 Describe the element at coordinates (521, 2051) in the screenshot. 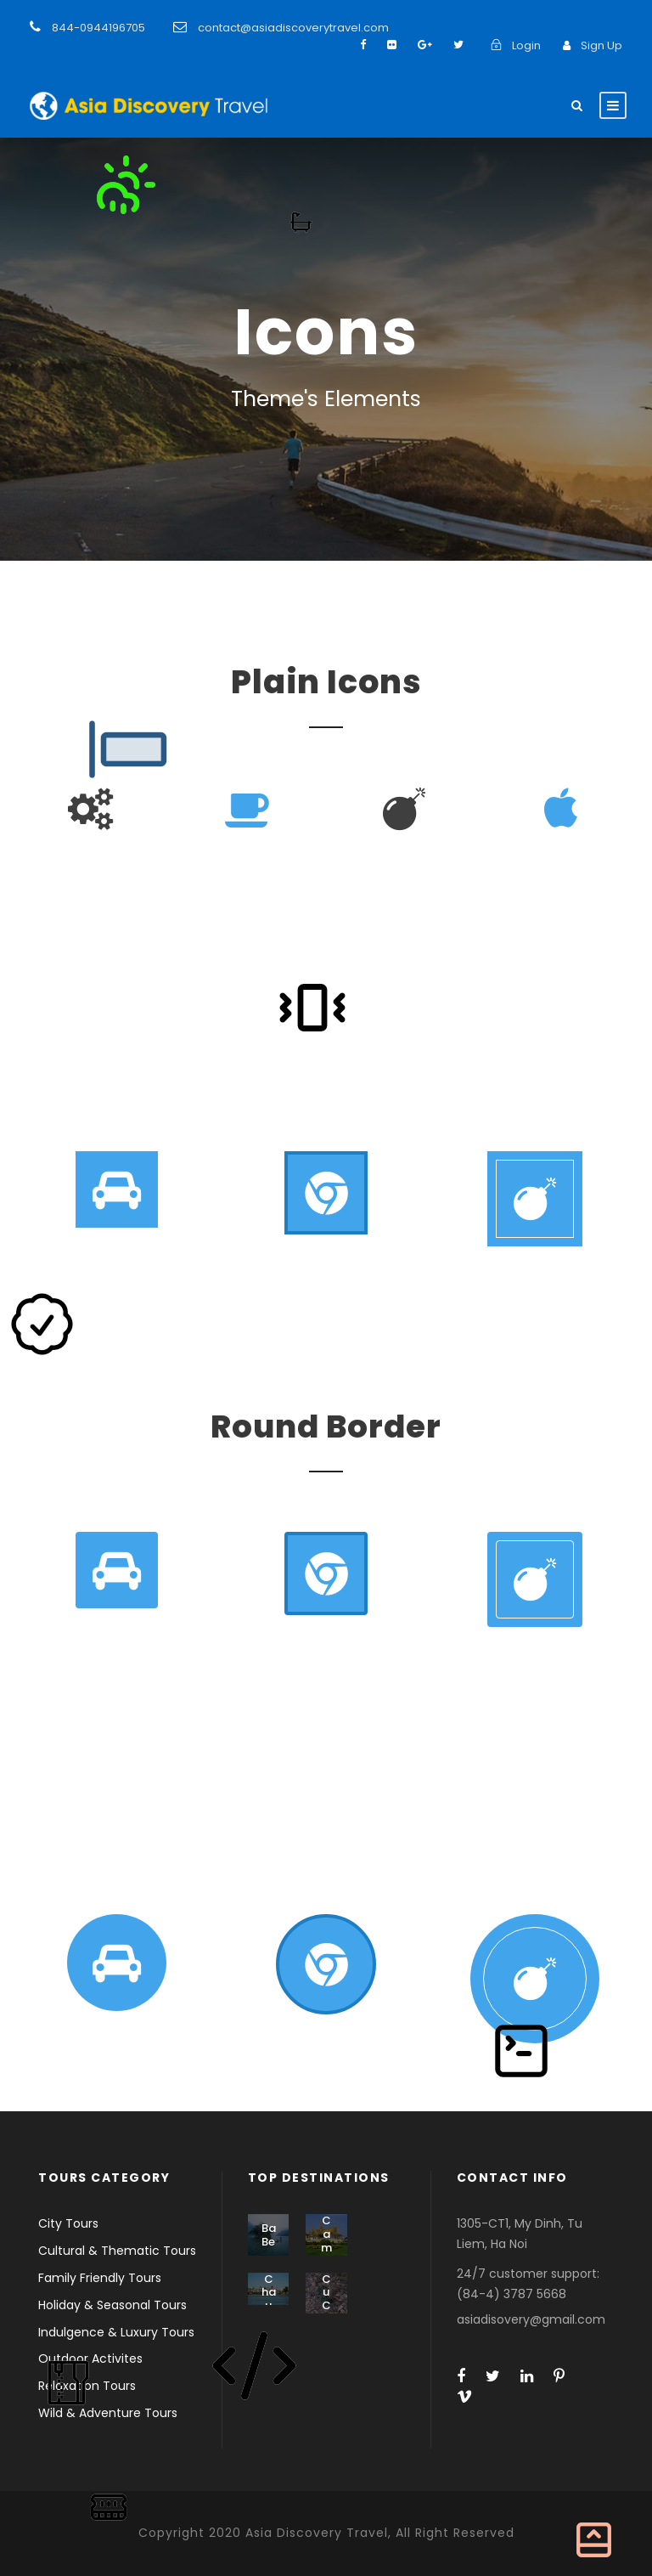

I see `open terminal or command line interface` at that location.